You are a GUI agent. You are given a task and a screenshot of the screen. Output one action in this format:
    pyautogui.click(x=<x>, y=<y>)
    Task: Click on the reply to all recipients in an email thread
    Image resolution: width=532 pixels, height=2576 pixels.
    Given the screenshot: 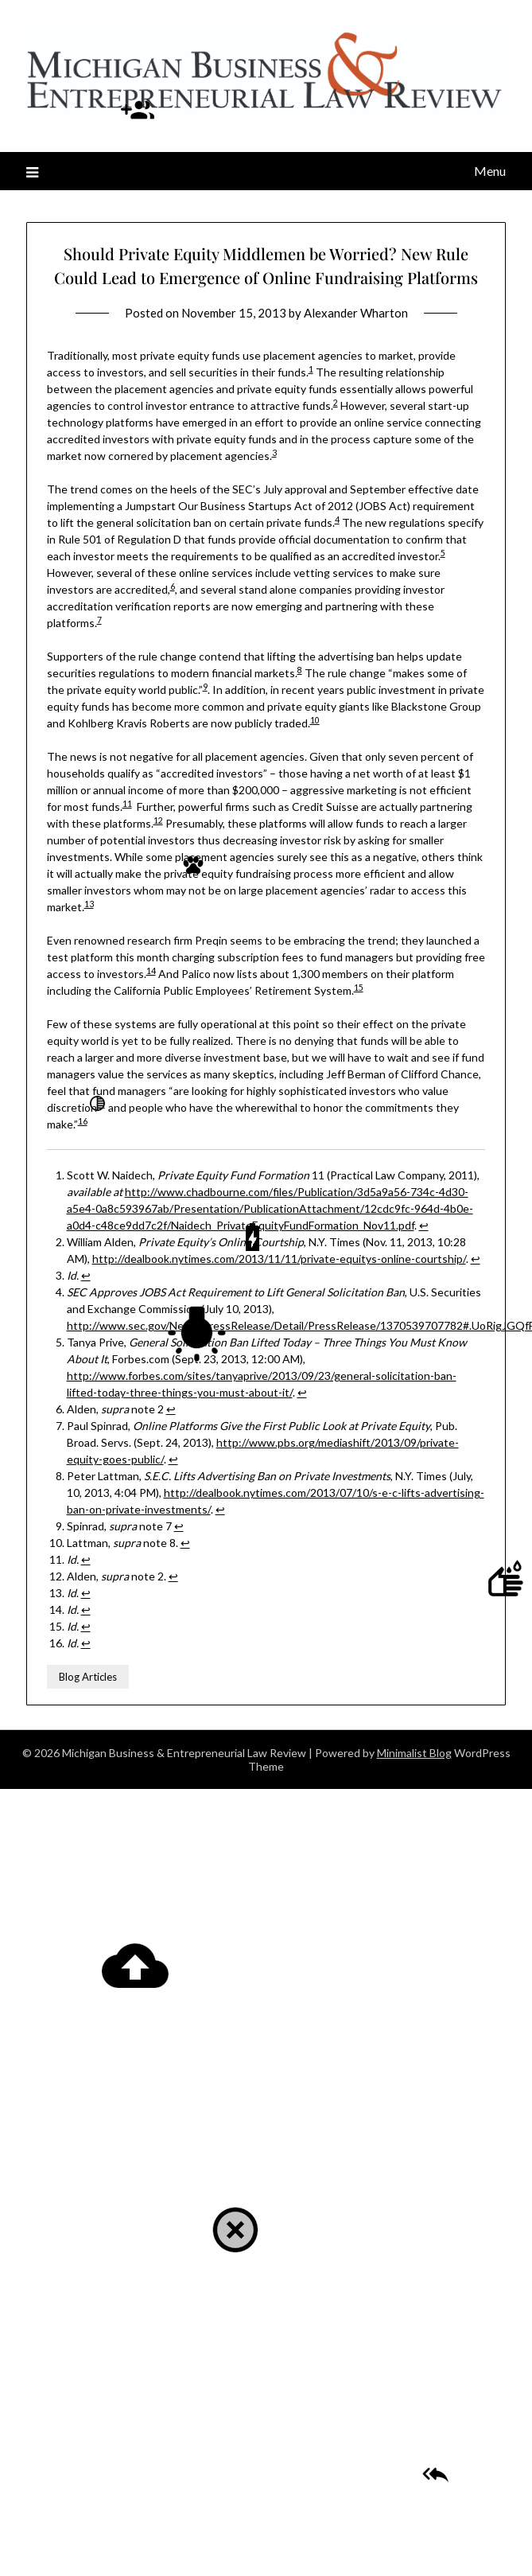 What is the action you would take?
    pyautogui.click(x=435, y=2473)
    